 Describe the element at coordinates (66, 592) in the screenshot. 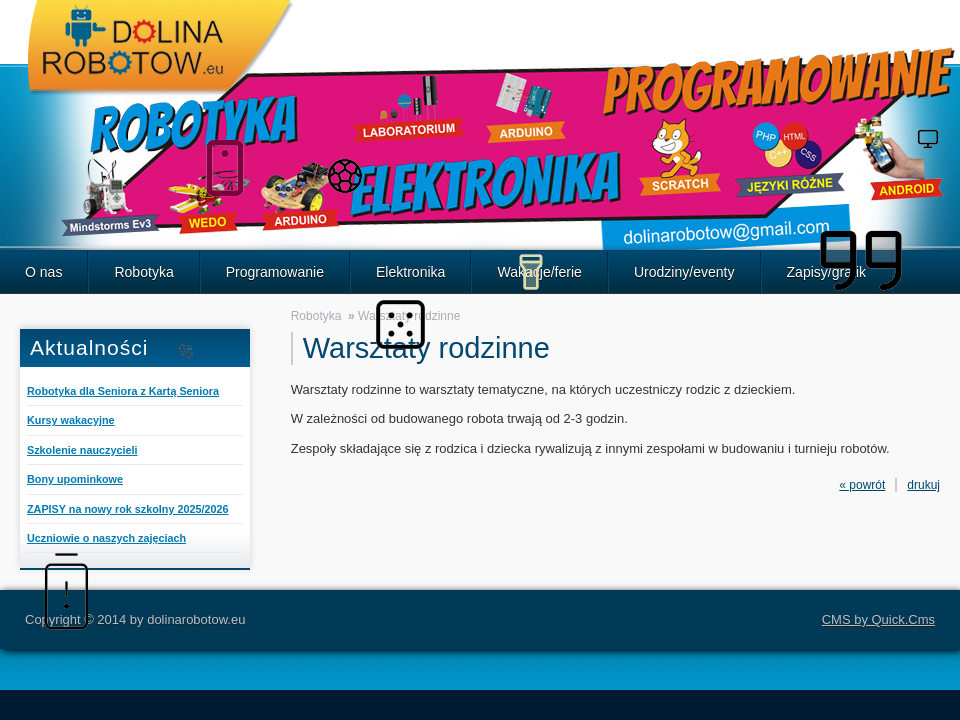

I see `indicates low battery warning` at that location.